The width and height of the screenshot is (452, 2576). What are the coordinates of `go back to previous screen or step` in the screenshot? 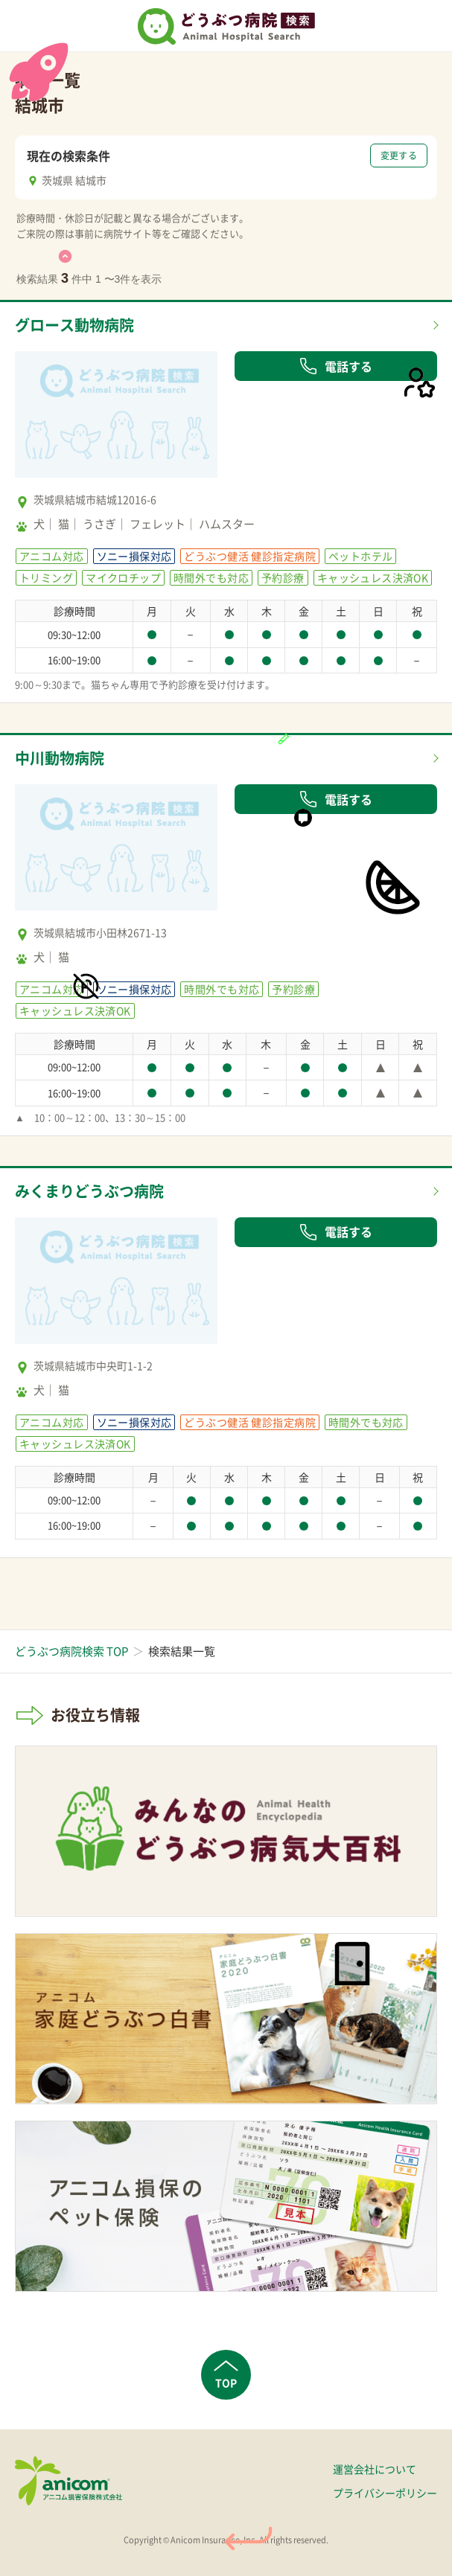 It's located at (248, 2538).